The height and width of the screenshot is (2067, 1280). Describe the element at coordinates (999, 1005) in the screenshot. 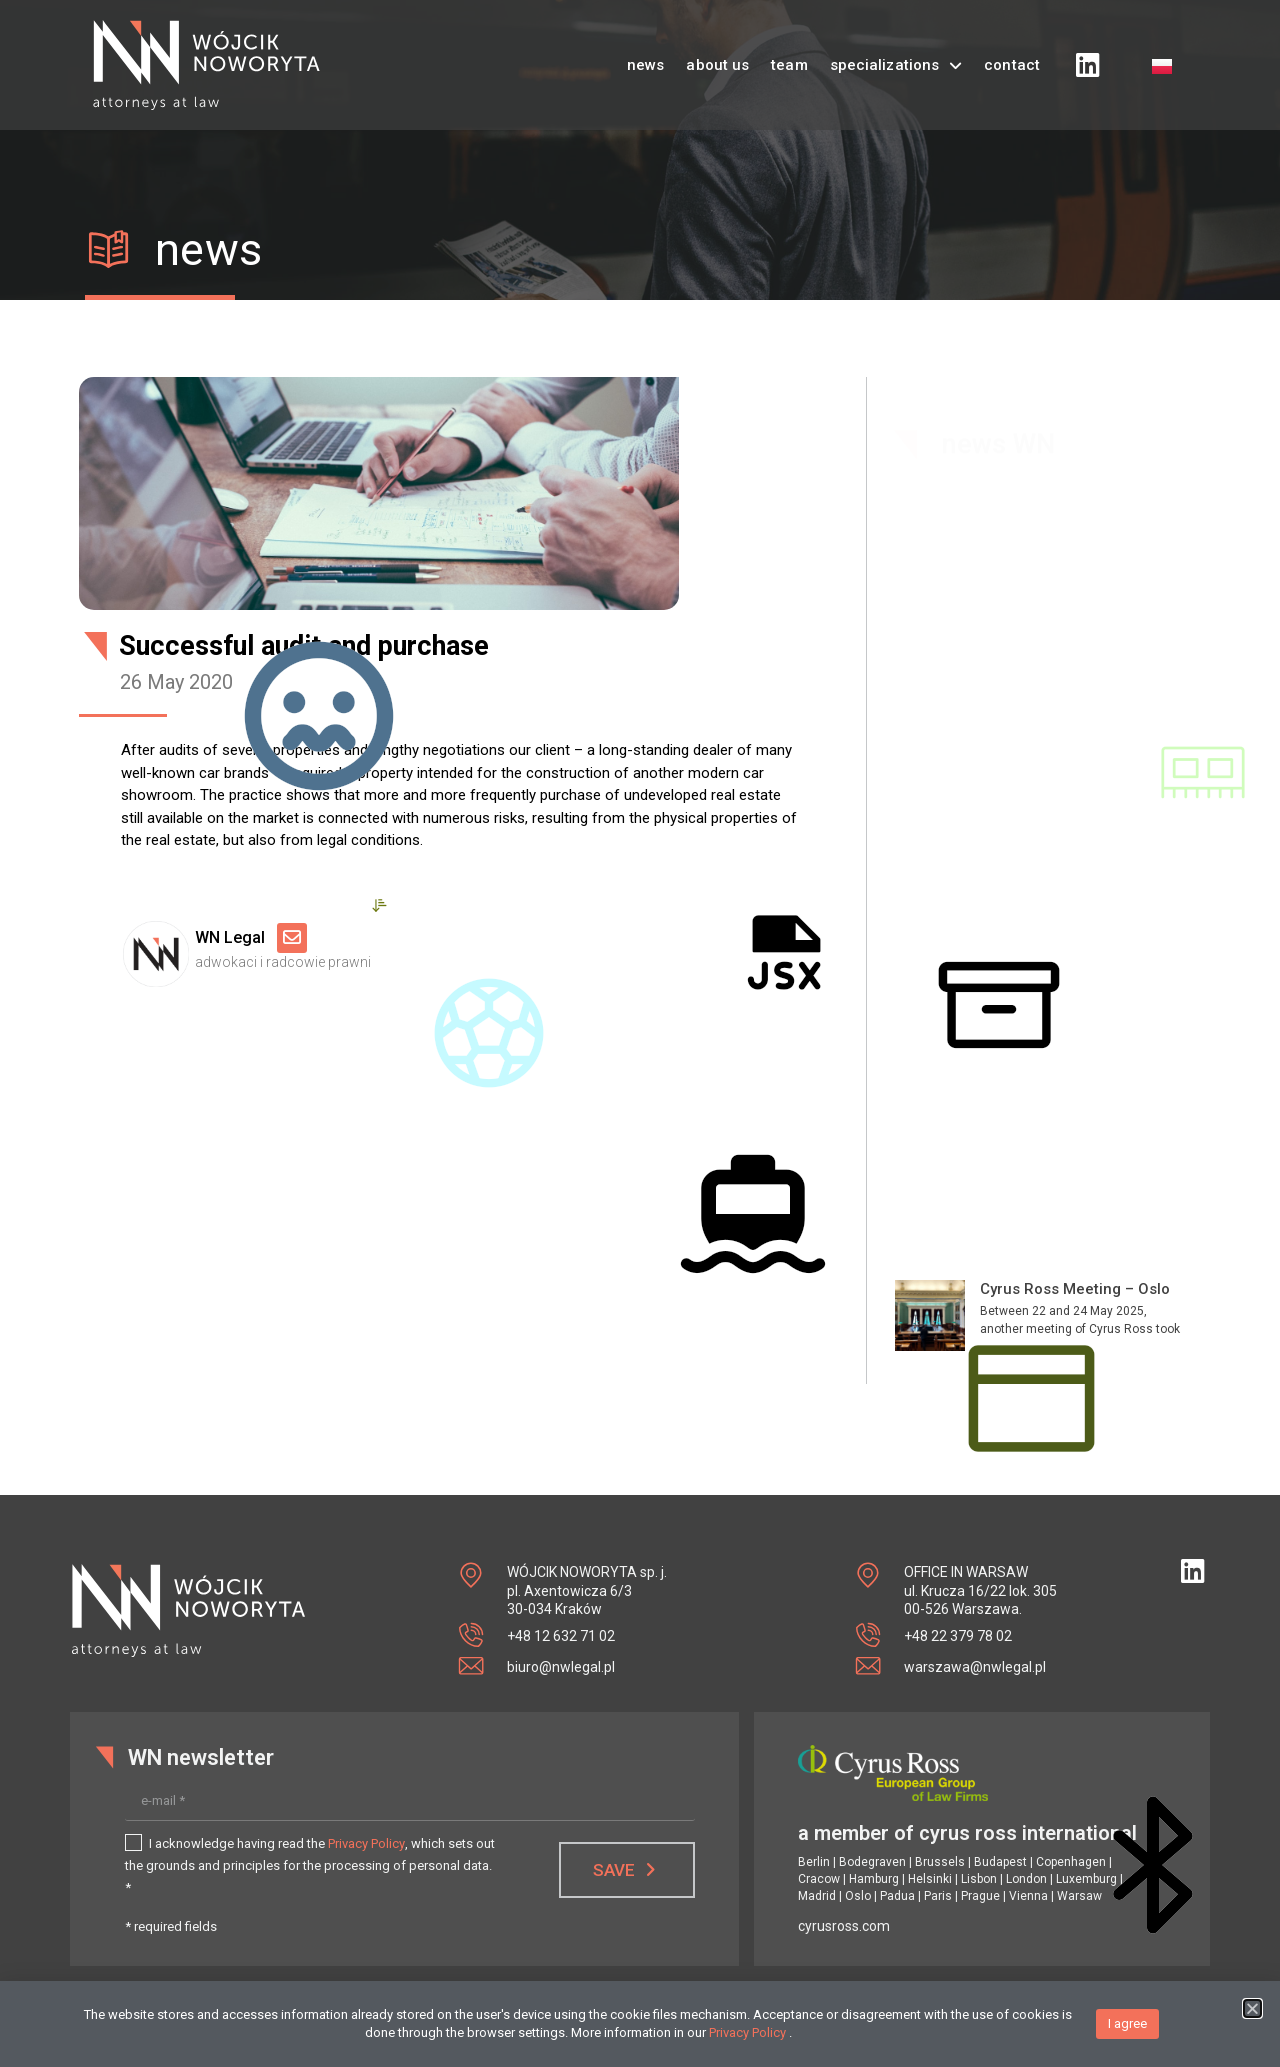

I see `archive this item` at that location.